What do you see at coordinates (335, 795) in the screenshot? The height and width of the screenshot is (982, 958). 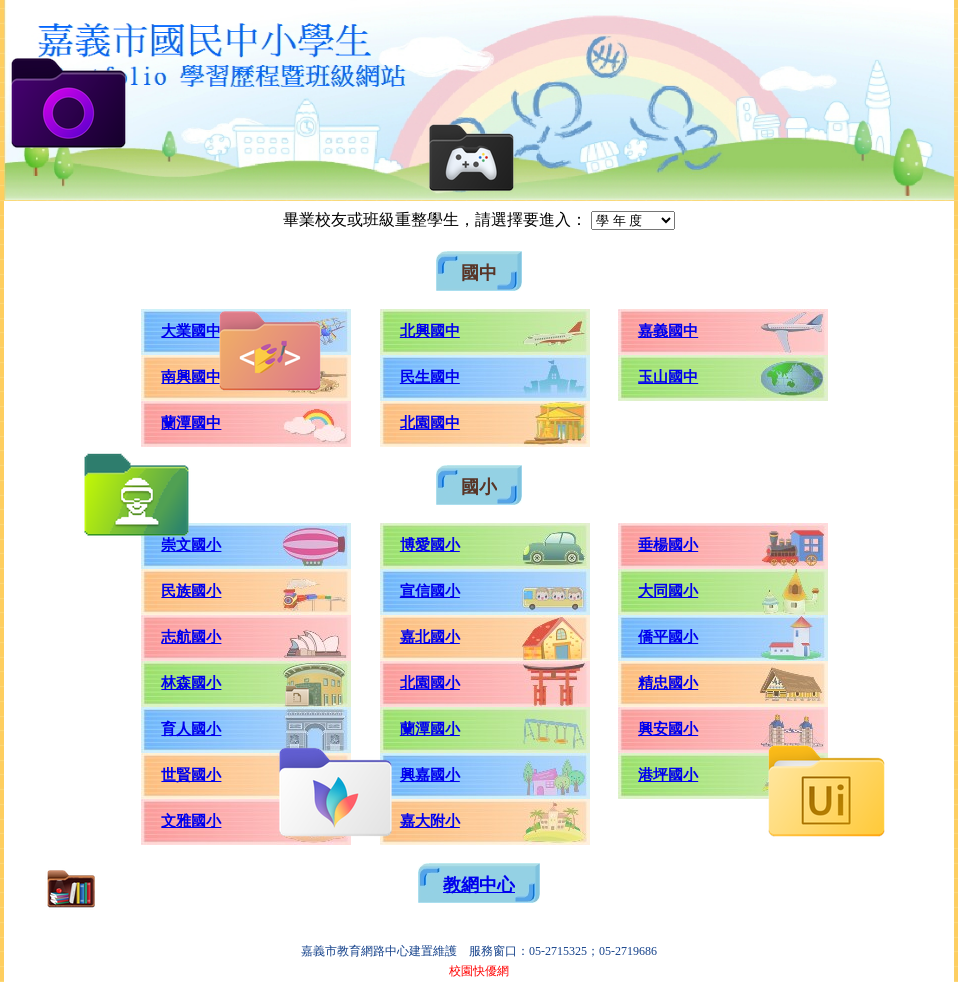 I see `open mindnode documents folder` at bounding box center [335, 795].